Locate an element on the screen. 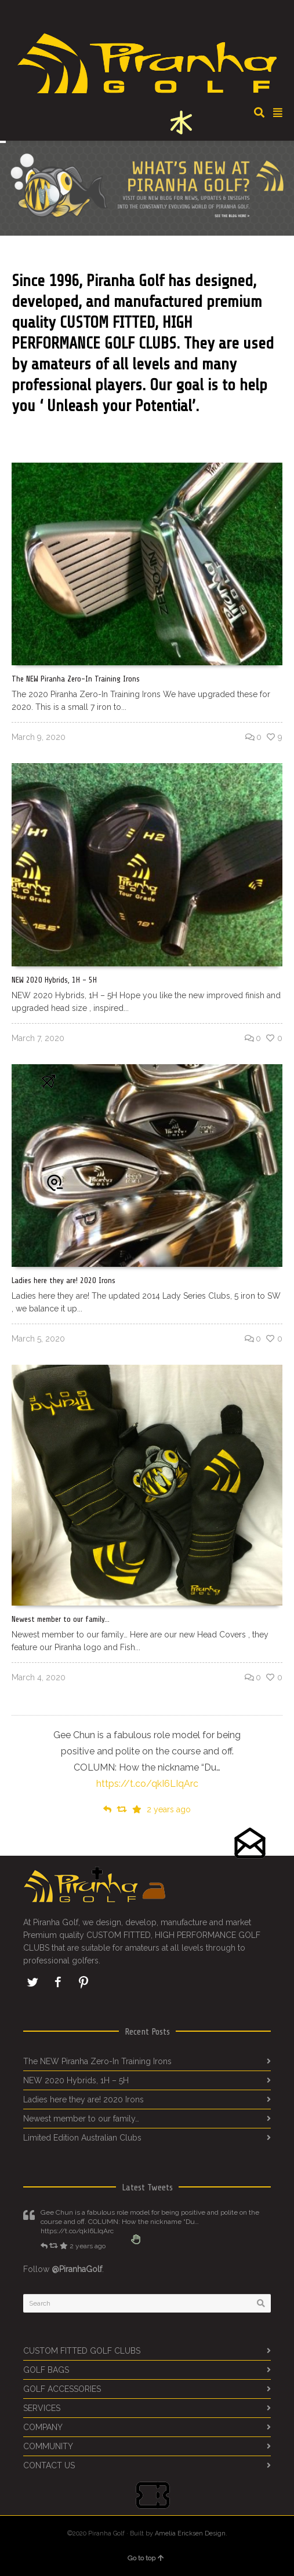 The width and height of the screenshot is (294, 2576). ironing or garment care instructions is located at coordinates (154, 1890).